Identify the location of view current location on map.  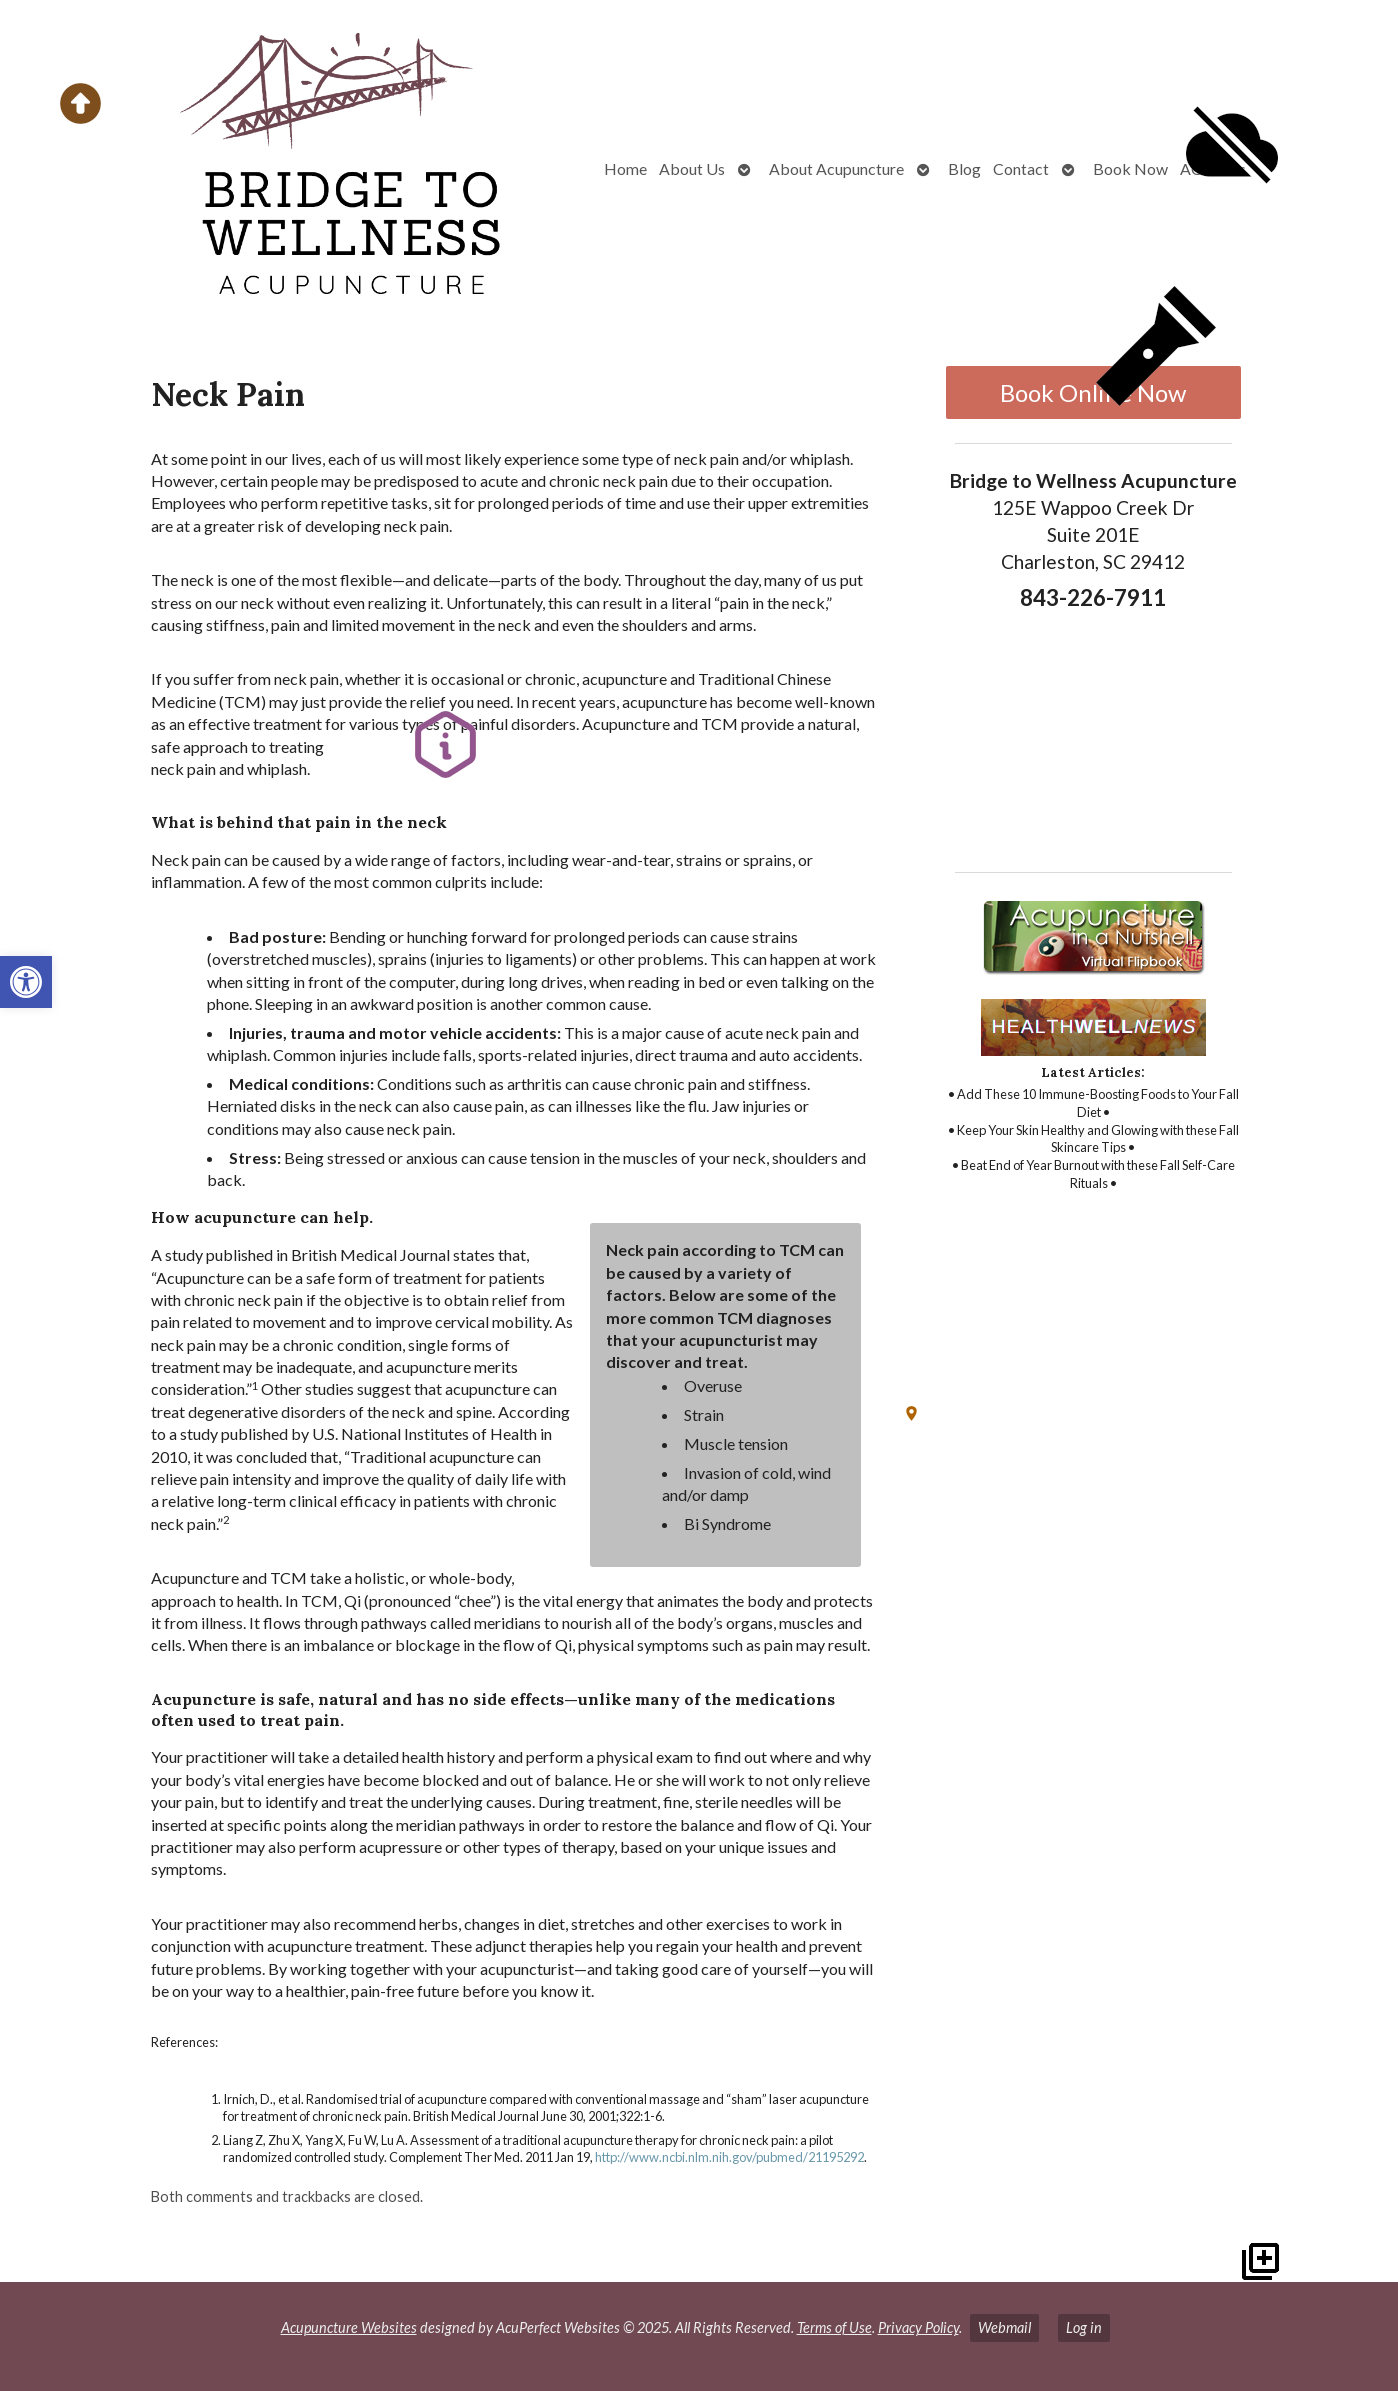
(911, 1413).